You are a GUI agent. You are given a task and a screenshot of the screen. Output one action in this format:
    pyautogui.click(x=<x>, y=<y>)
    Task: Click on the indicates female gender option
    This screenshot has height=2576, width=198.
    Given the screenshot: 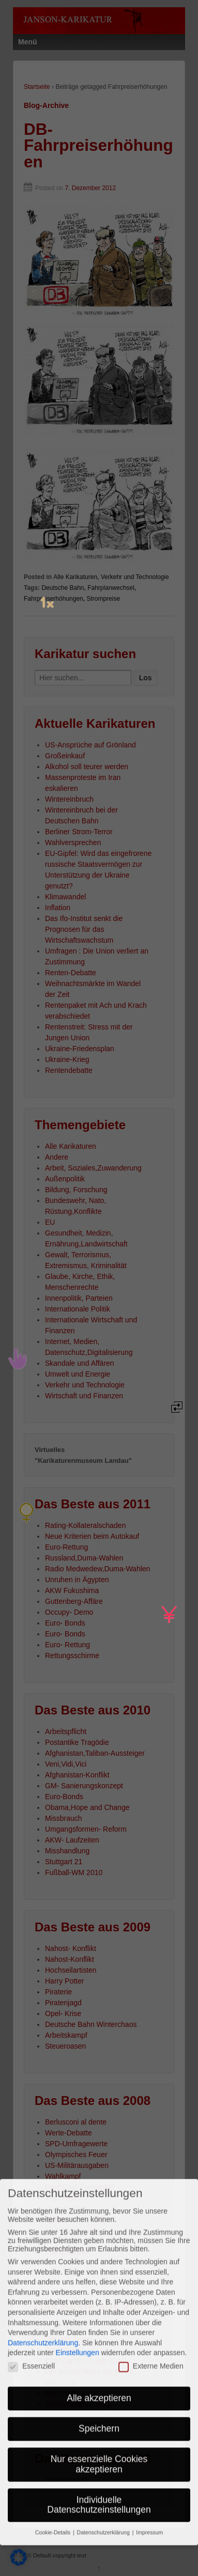 What is the action you would take?
    pyautogui.click(x=26, y=1512)
    